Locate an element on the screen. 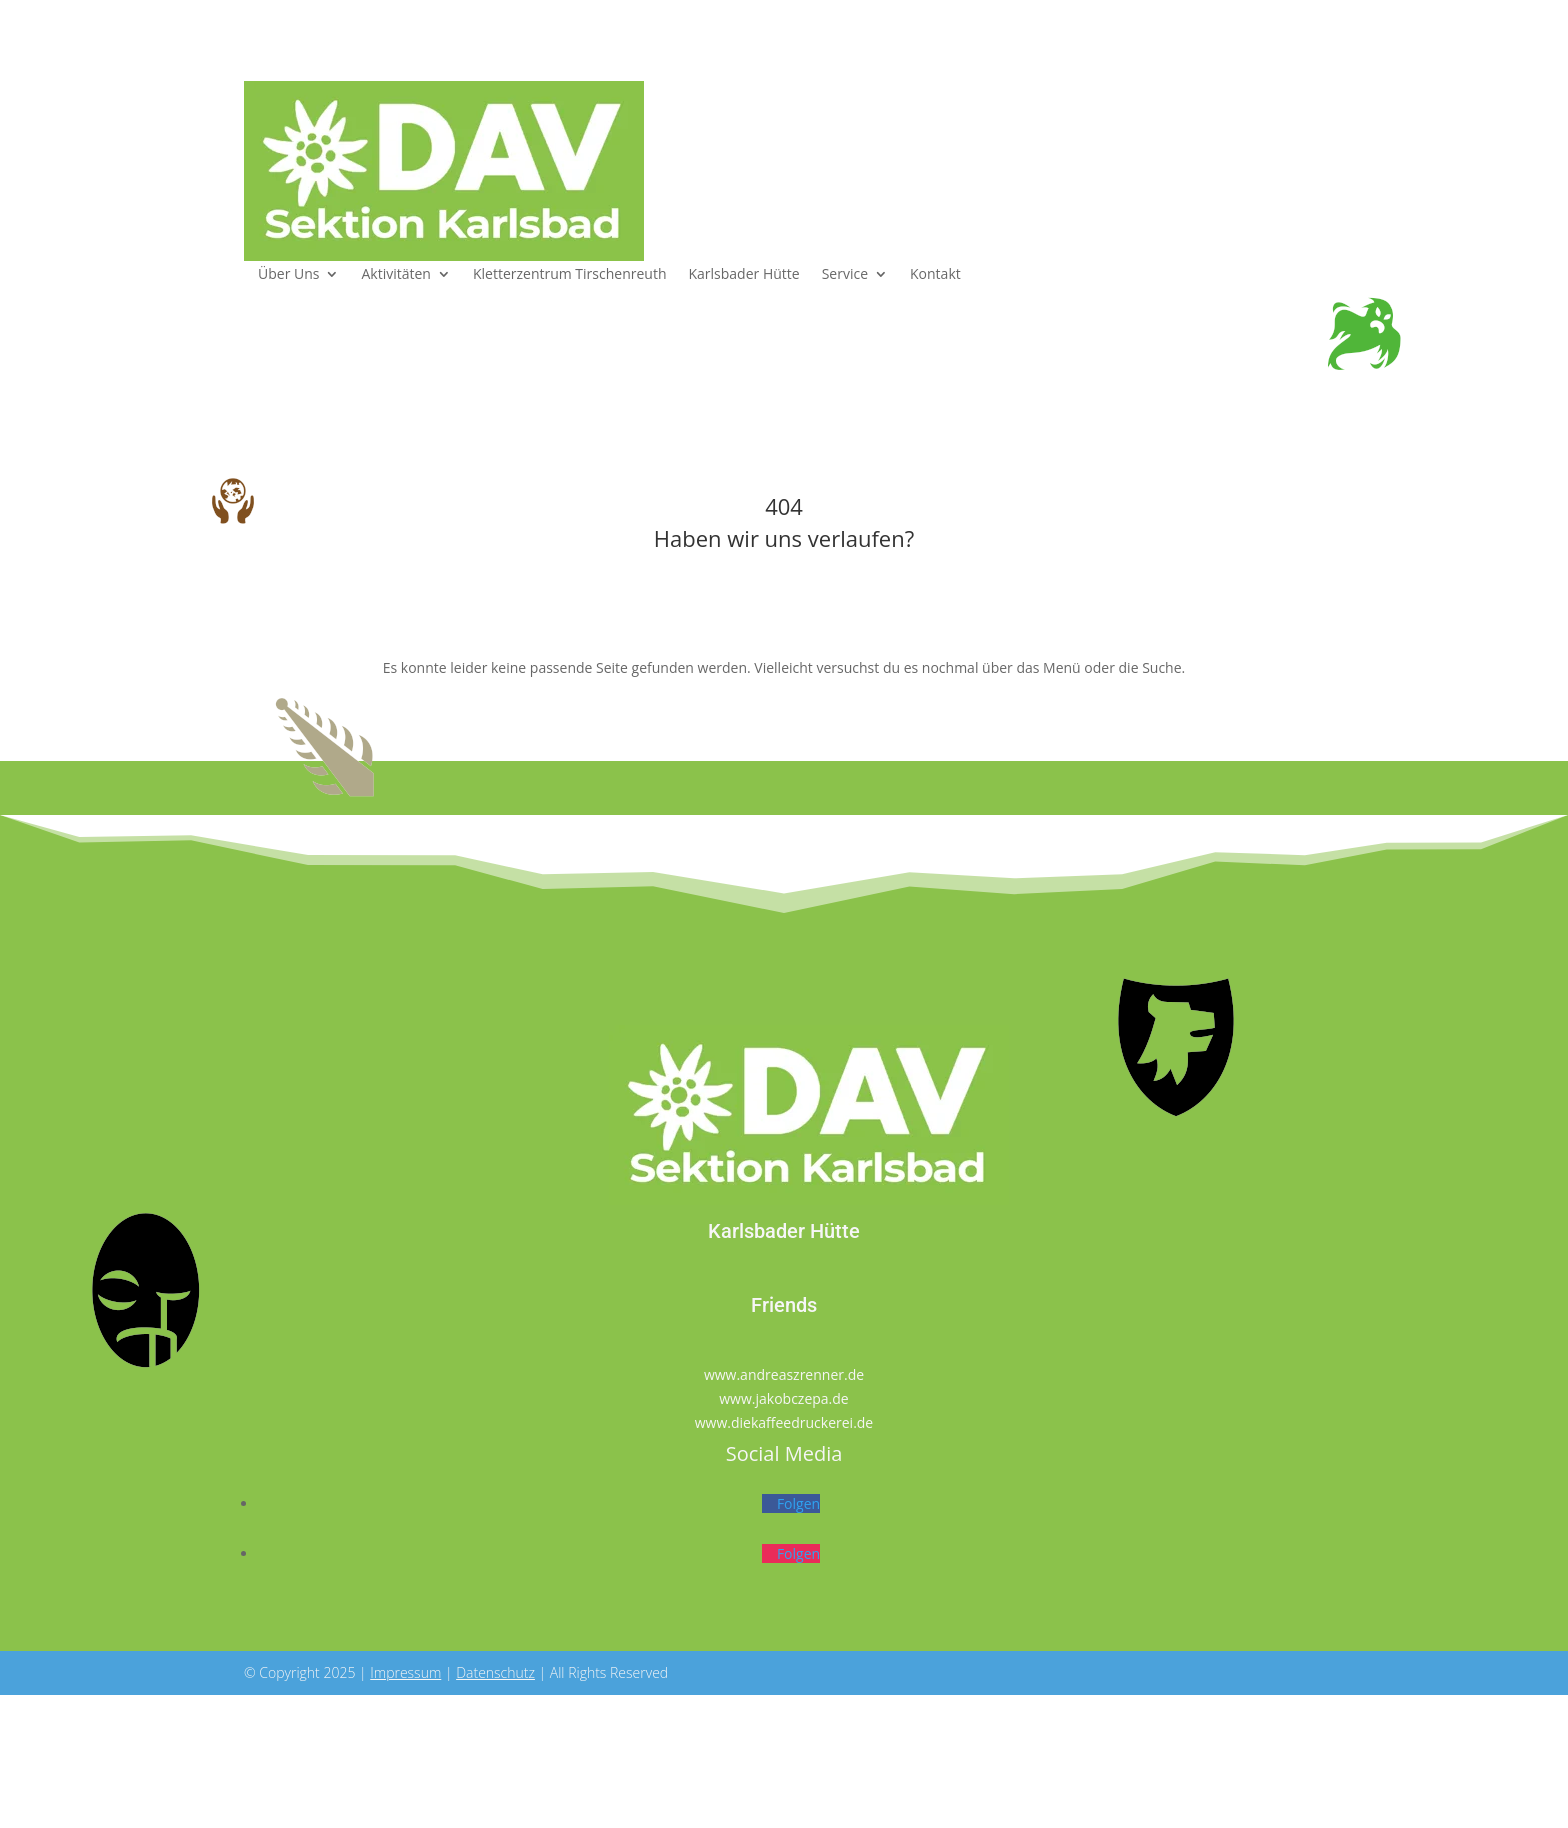  activate beam or energy attack is located at coordinates (325, 747).